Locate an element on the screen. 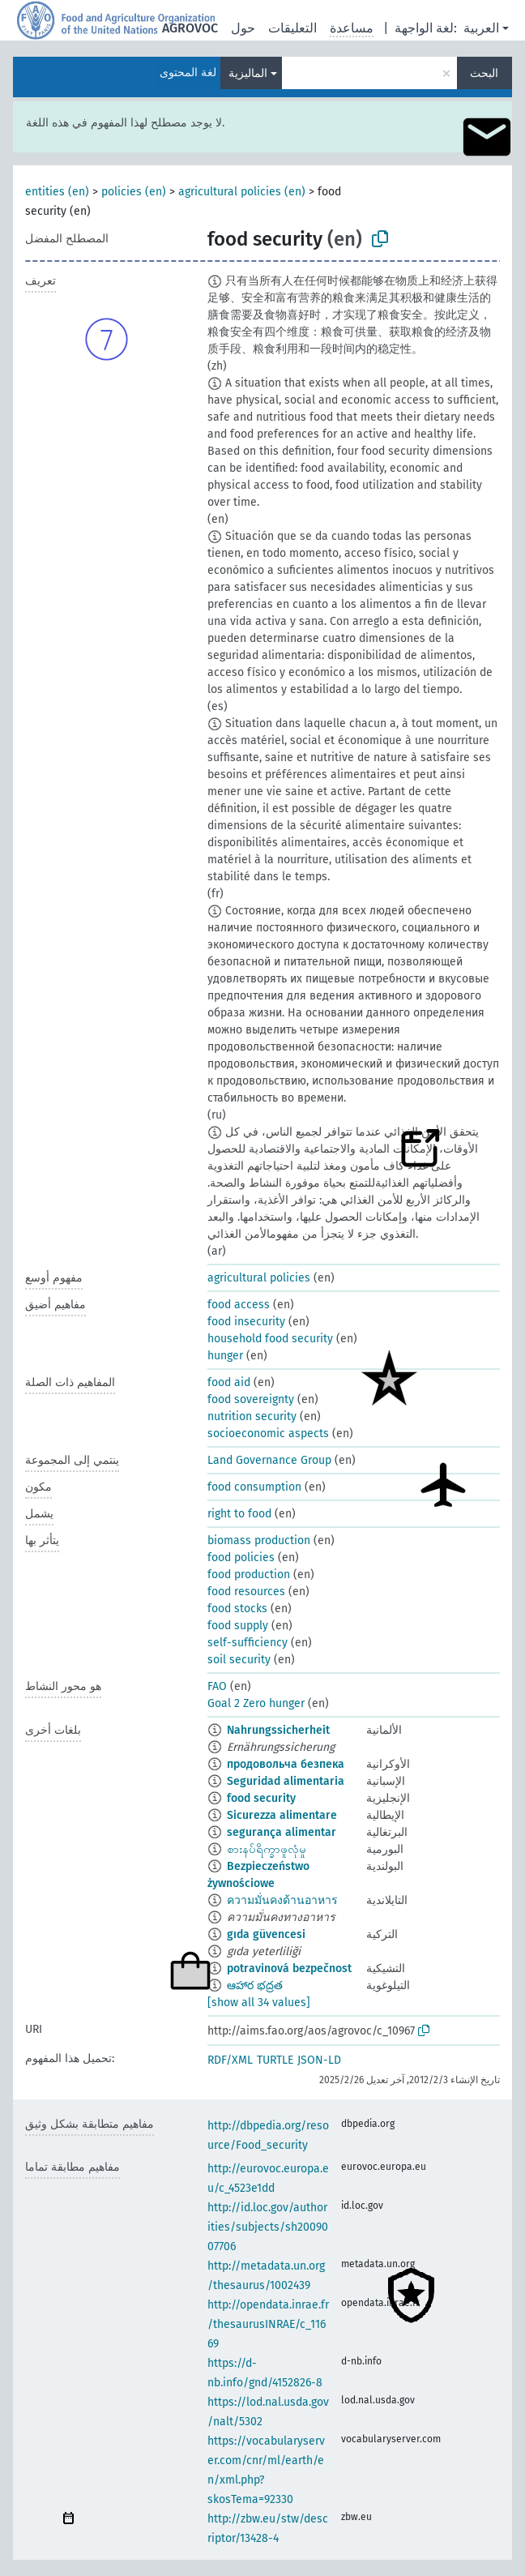 This screenshot has width=525, height=2576. maximize browser window to full screen is located at coordinates (419, 1149).